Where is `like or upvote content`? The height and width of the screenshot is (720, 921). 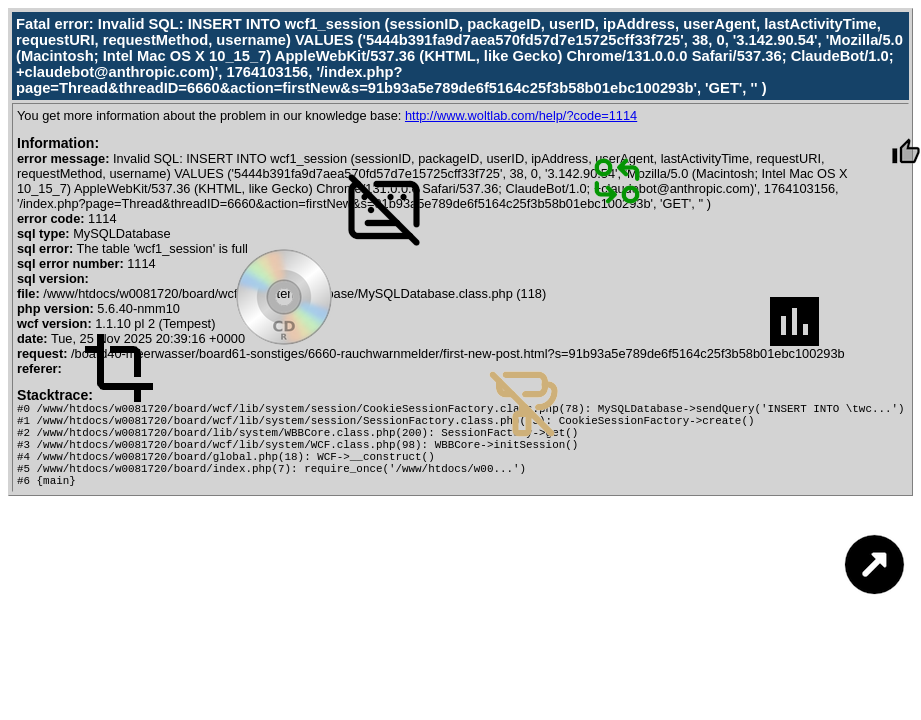
like or upvote content is located at coordinates (906, 152).